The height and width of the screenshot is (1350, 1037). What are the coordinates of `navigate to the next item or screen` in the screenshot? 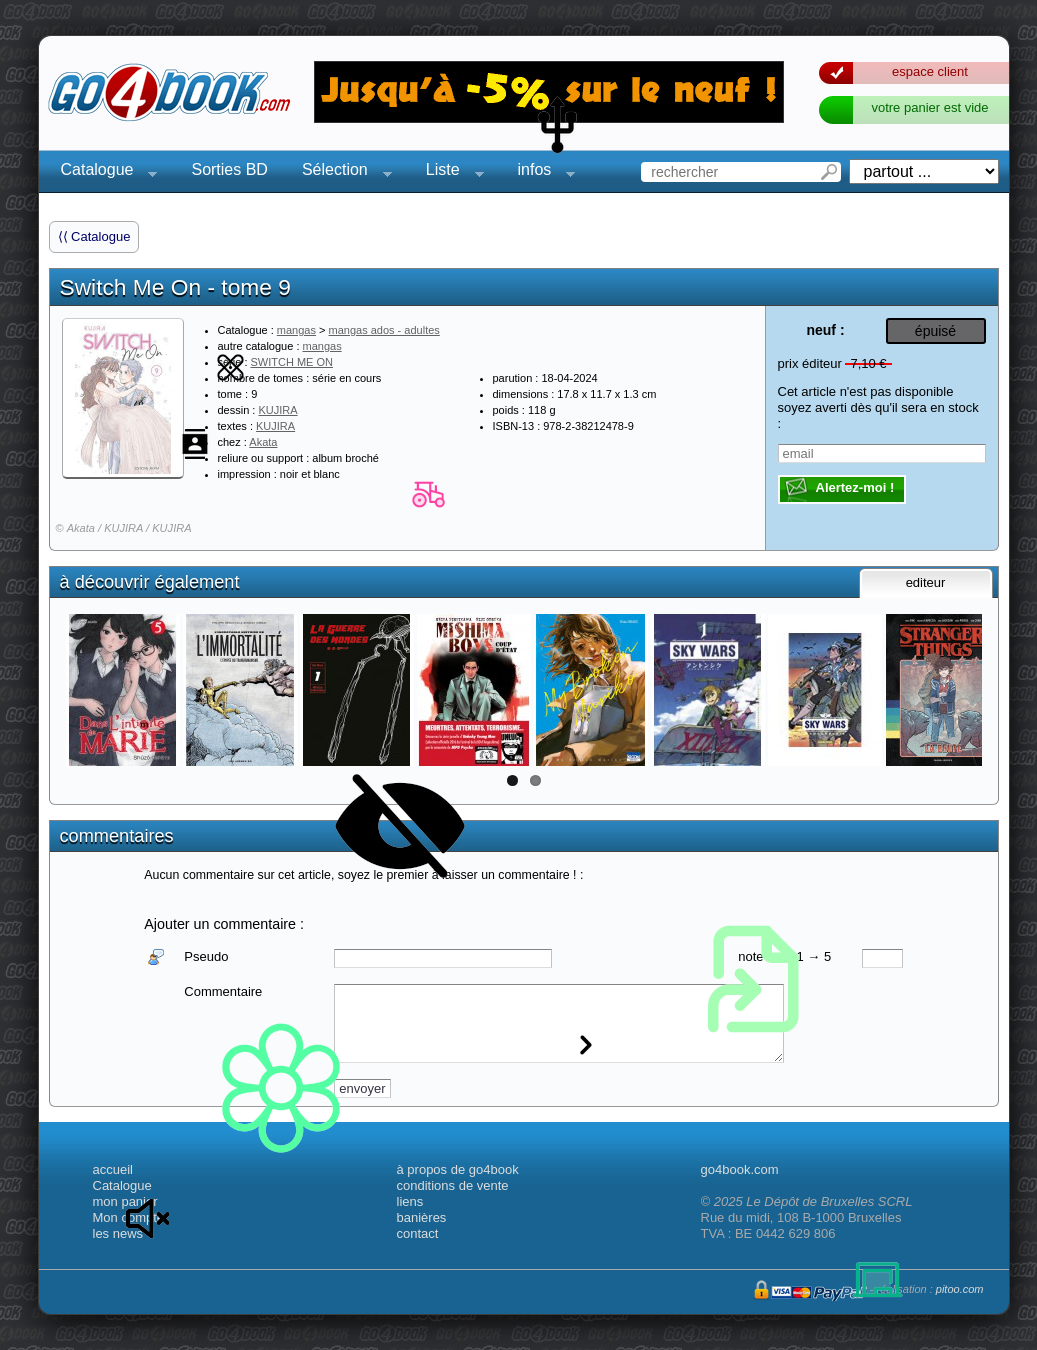 It's located at (585, 1045).